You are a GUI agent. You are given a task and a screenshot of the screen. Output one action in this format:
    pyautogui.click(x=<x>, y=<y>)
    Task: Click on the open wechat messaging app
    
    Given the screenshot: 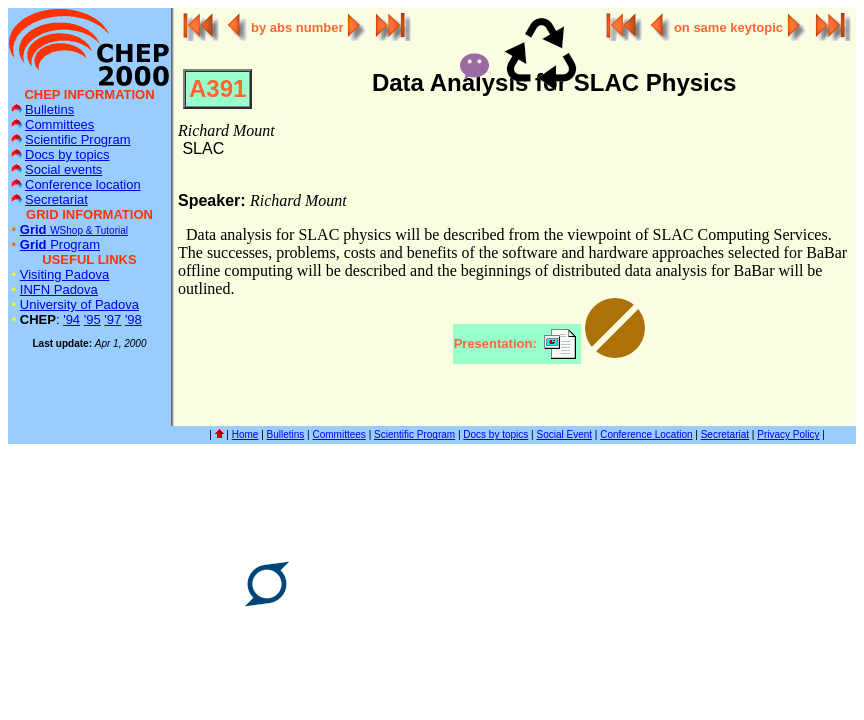 What is the action you would take?
    pyautogui.click(x=474, y=65)
    